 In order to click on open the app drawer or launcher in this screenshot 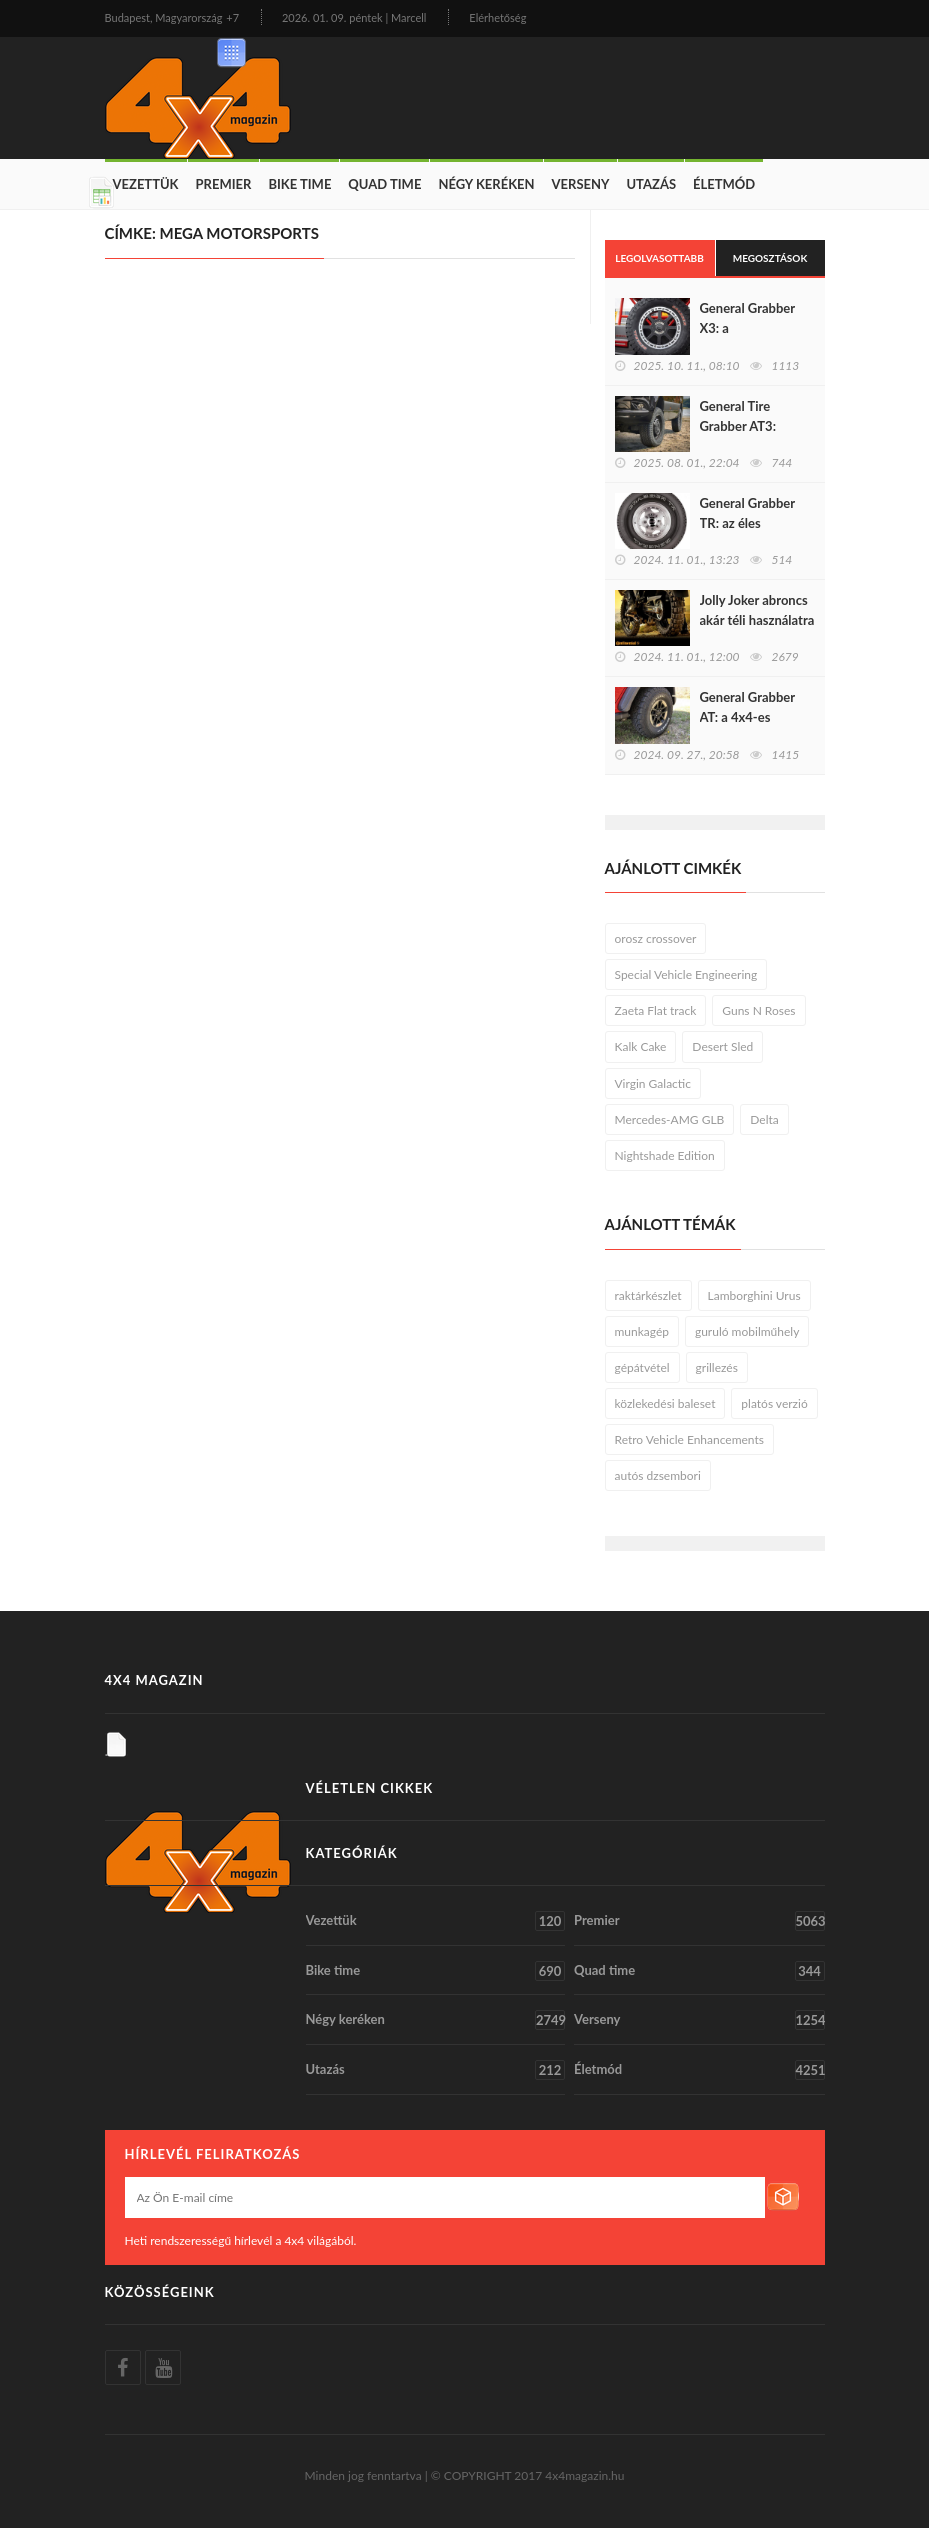, I will do `click(231, 52)`.